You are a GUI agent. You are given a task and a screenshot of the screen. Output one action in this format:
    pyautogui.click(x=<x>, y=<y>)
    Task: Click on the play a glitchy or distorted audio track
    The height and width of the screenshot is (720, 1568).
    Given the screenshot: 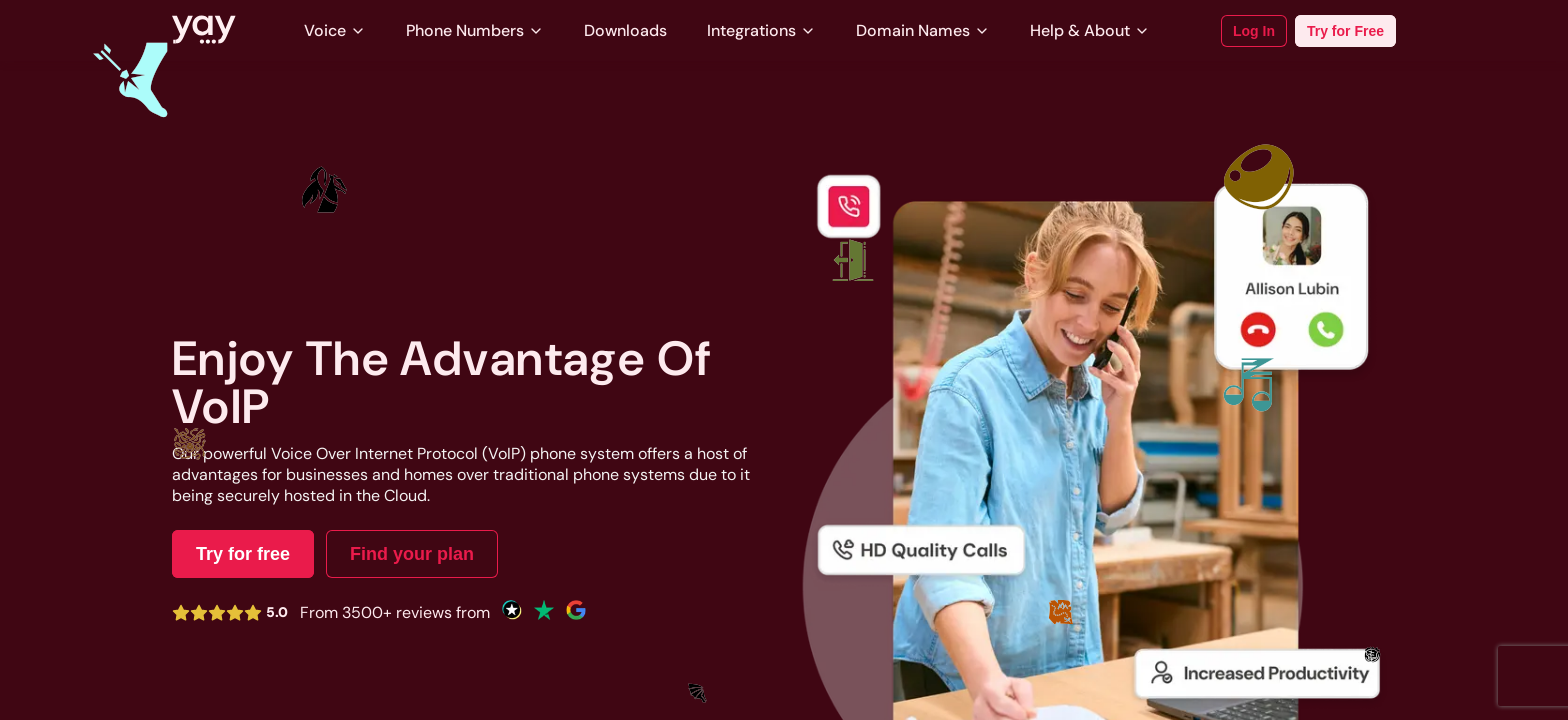 What is the action you would take?
    pyautogui.click(x=1249, y=385)
    